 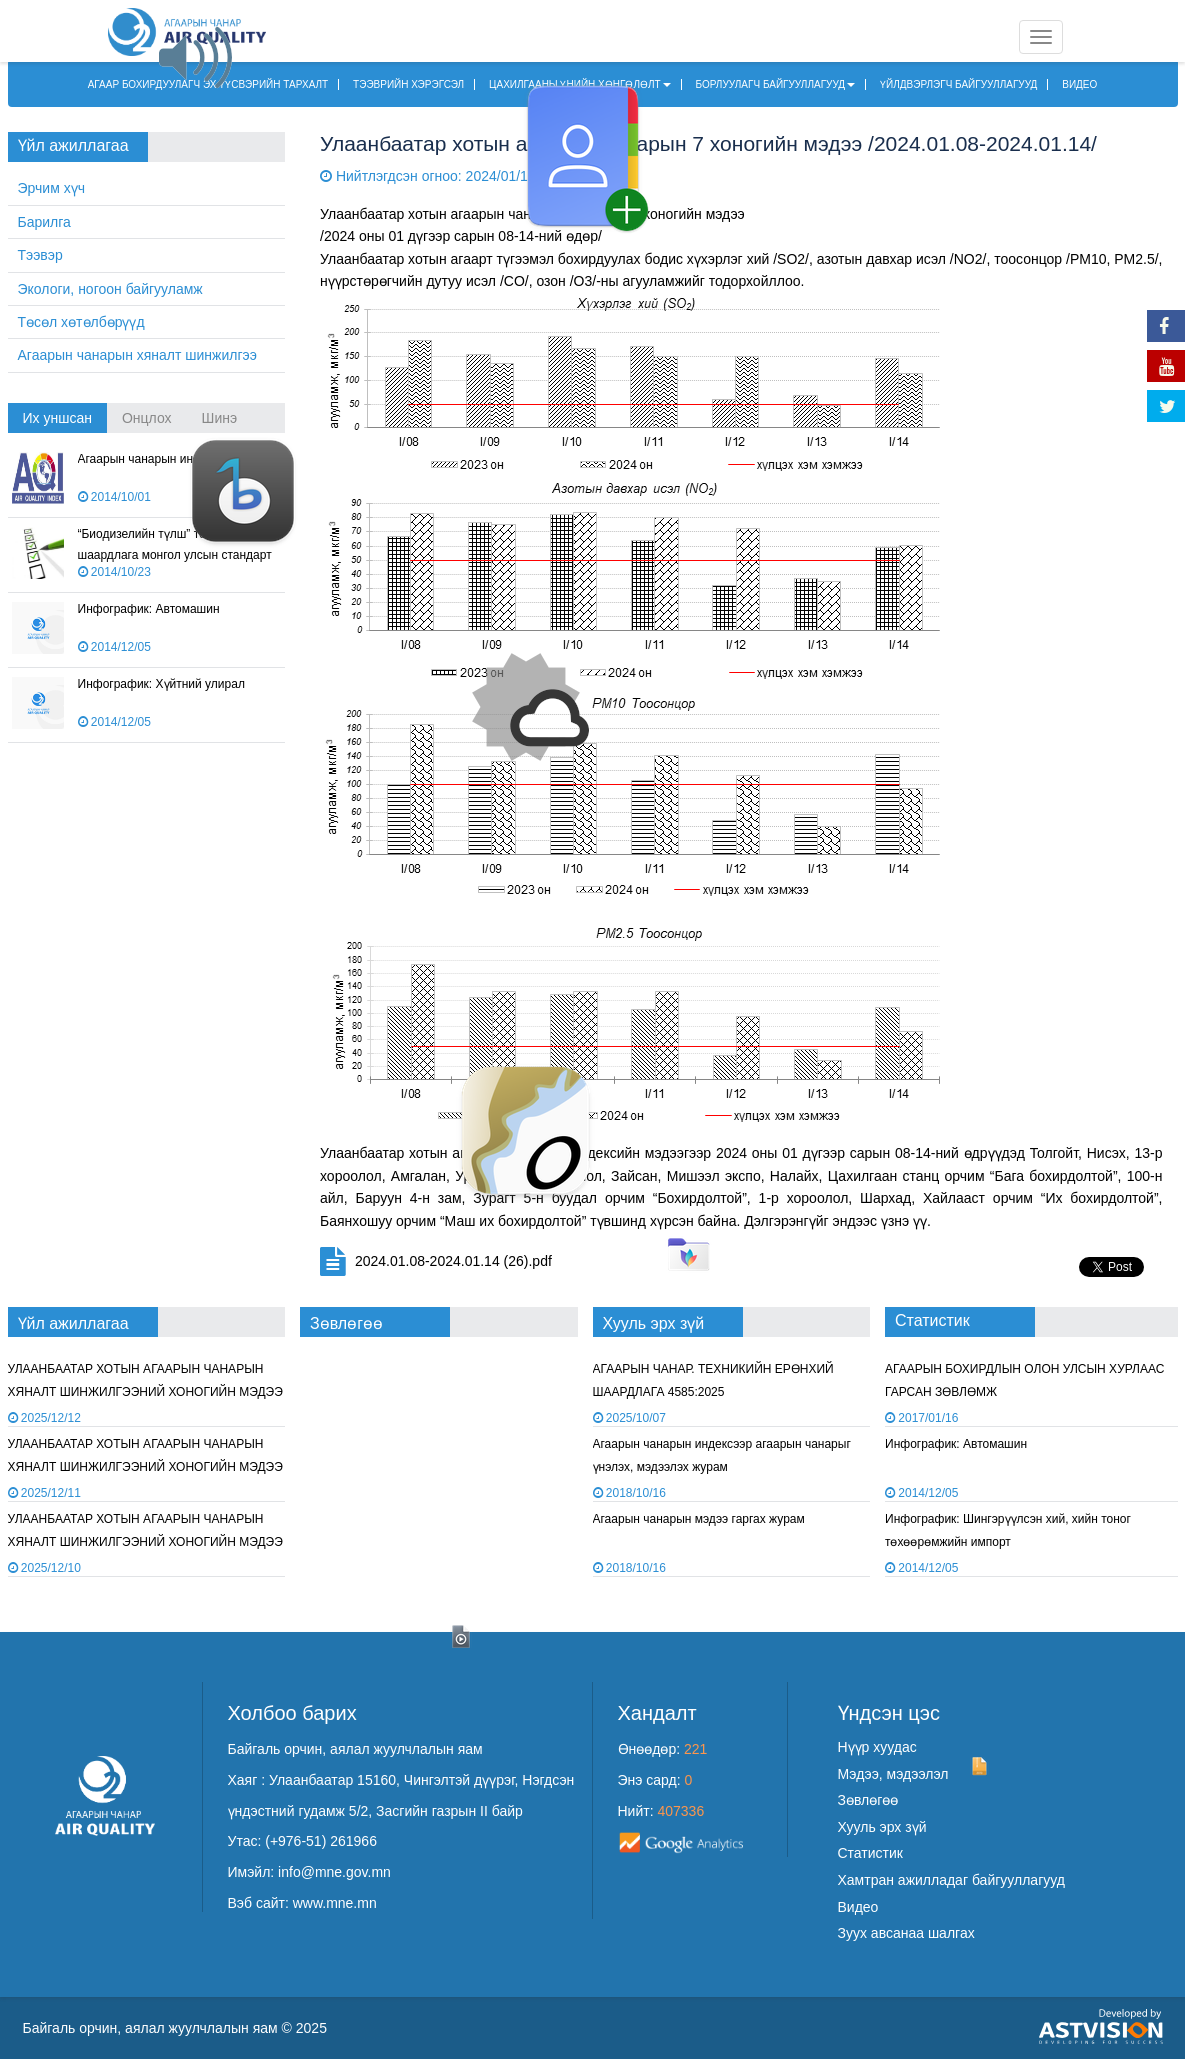 What do you see at coordinates (525, 1130) in the screenshot?
I see `open opencpn marine navigation app` at bounding box center [525, 1130].